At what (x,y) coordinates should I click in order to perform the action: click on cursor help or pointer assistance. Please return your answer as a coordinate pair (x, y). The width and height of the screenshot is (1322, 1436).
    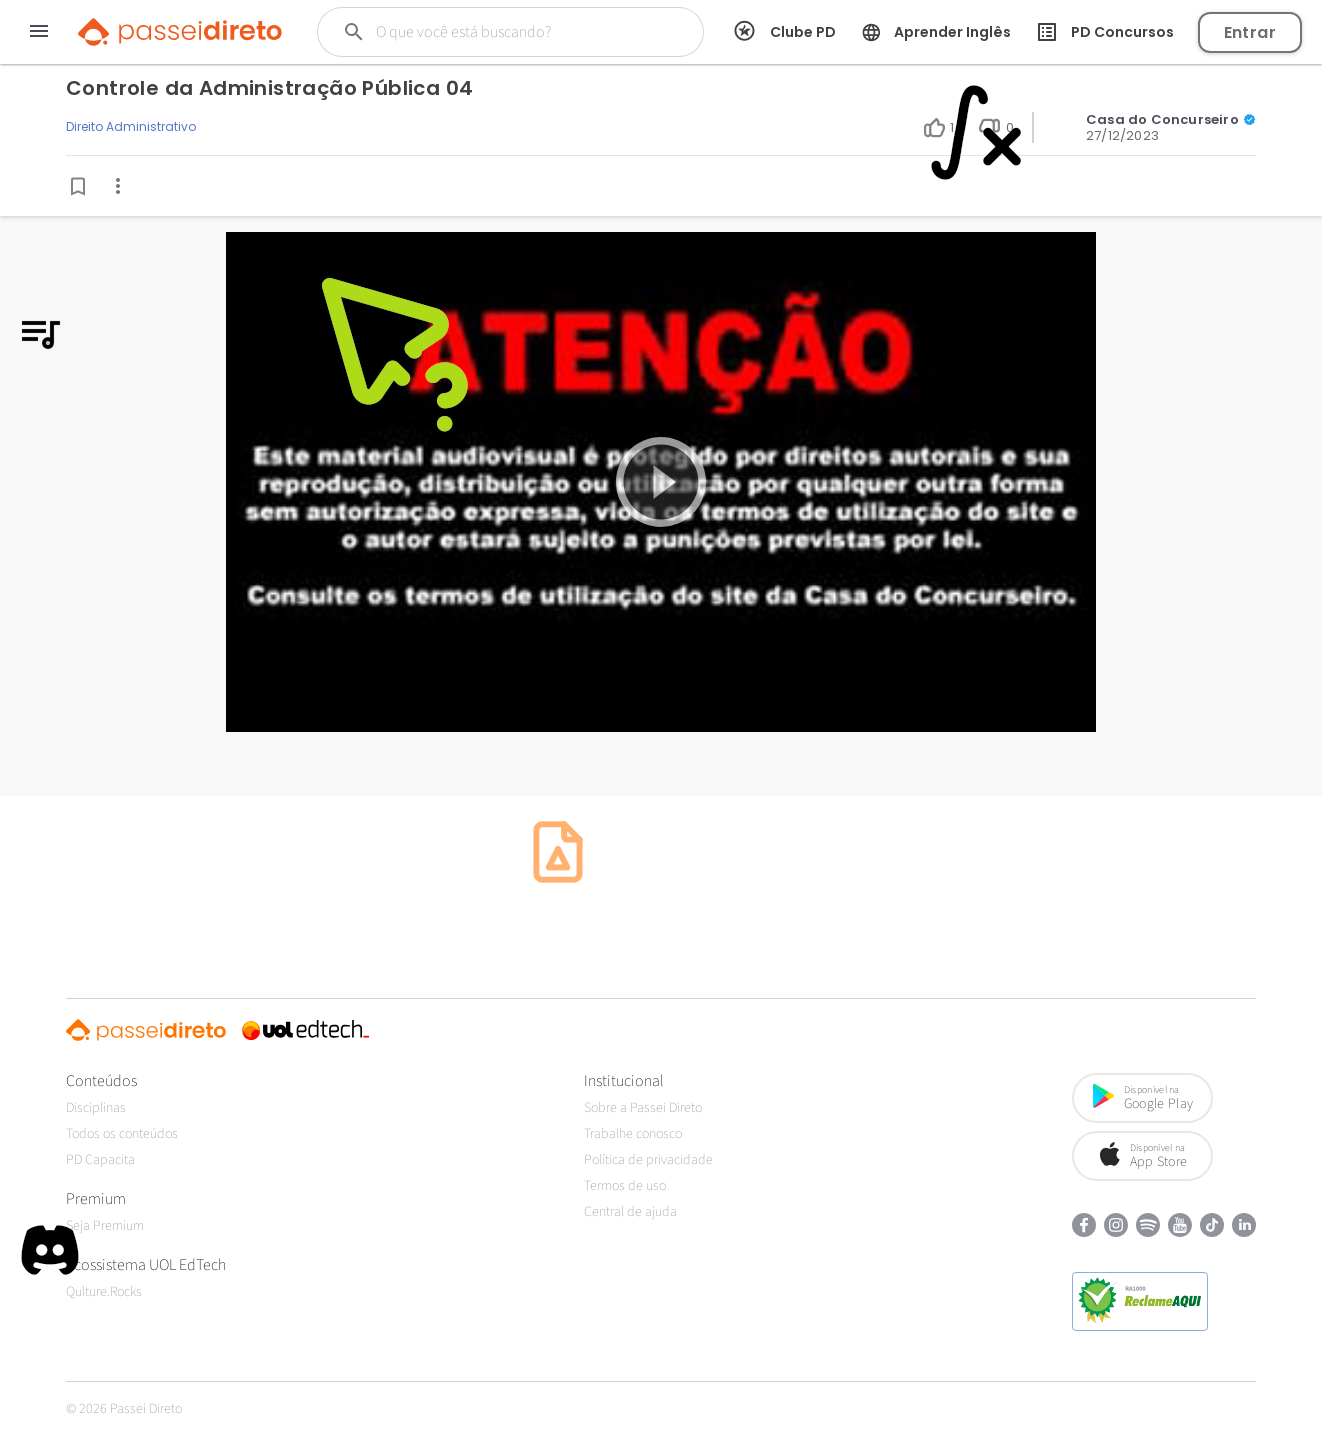
    Looking at the image, I should click on (391, 347).